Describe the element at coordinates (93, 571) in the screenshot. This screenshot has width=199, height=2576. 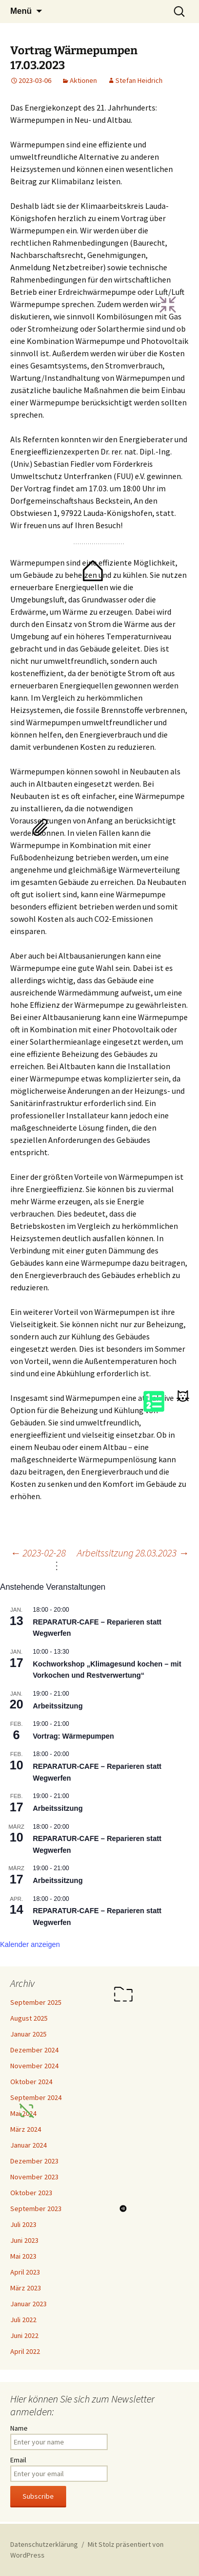
I see `navigate to home screen` at that location.